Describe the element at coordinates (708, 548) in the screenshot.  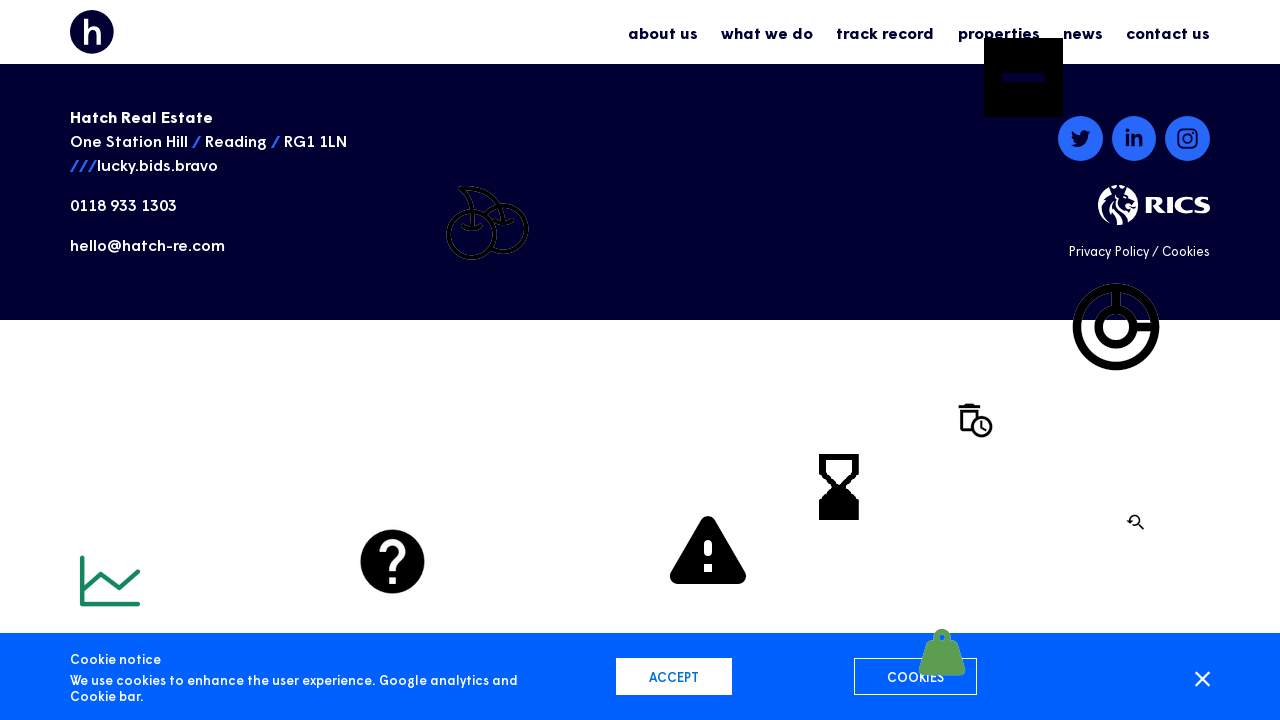
I see `indicates a warning or caution state` at that location.